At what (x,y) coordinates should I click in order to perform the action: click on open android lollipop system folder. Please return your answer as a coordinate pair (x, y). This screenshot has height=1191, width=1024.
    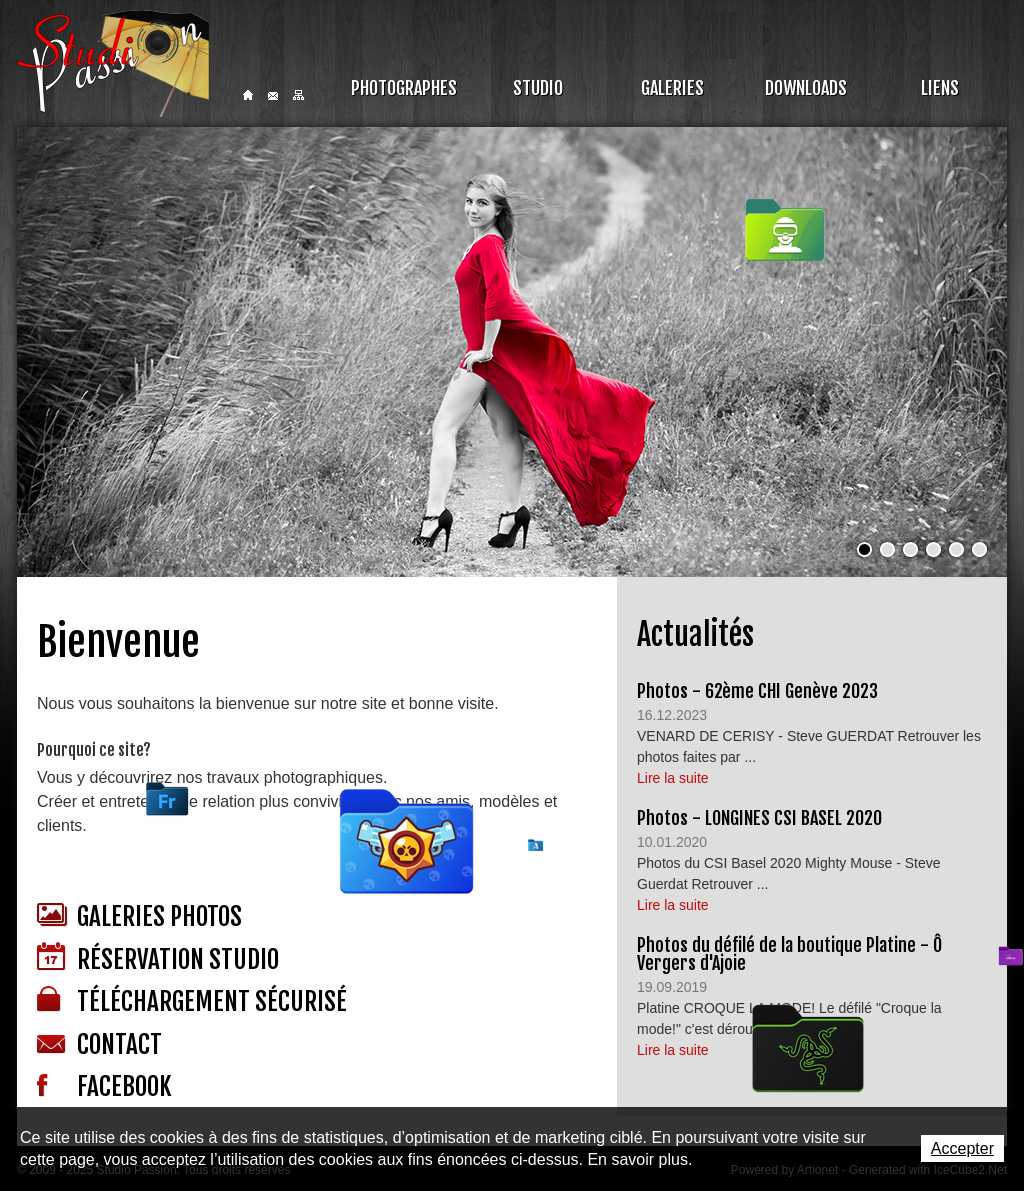
    Looking at the image, I should click on (1010, 956).